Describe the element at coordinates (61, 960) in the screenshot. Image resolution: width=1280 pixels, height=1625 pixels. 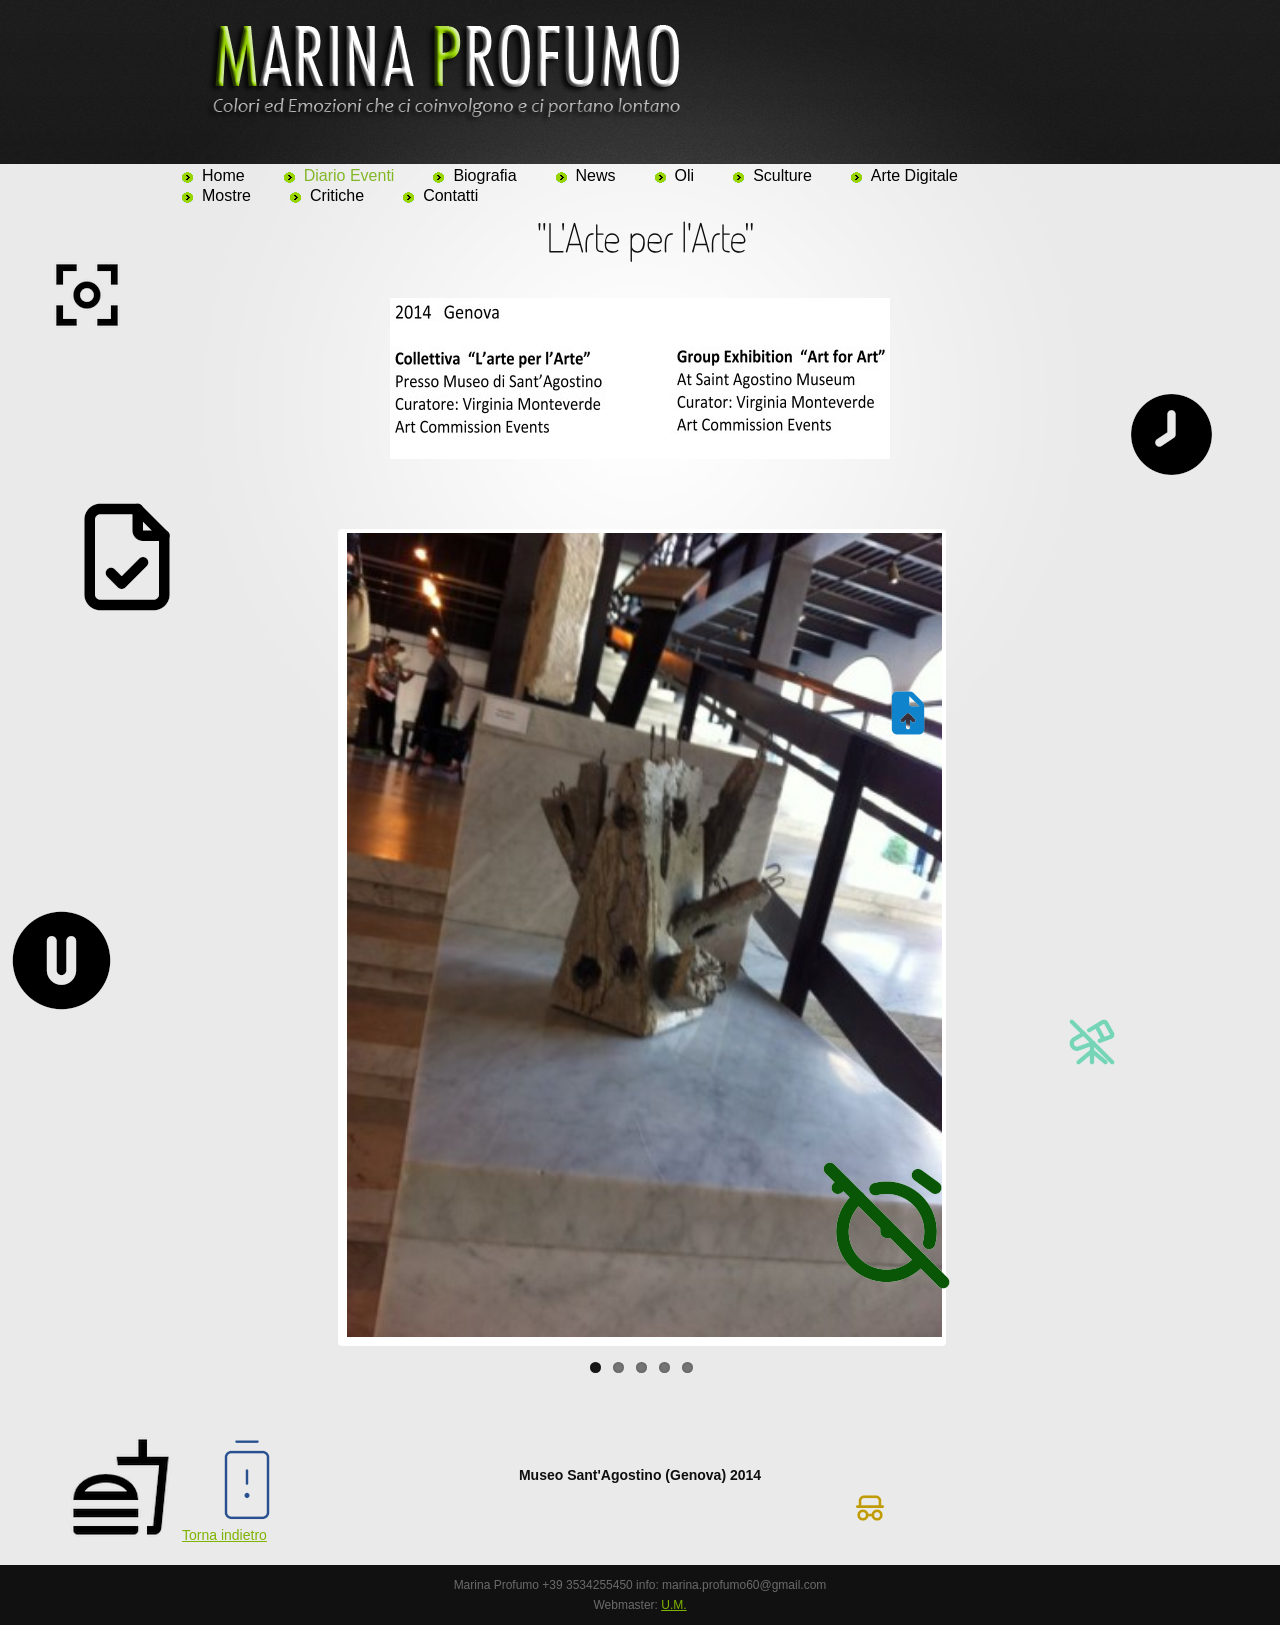
I see `indicates an unread item or status` at that location.